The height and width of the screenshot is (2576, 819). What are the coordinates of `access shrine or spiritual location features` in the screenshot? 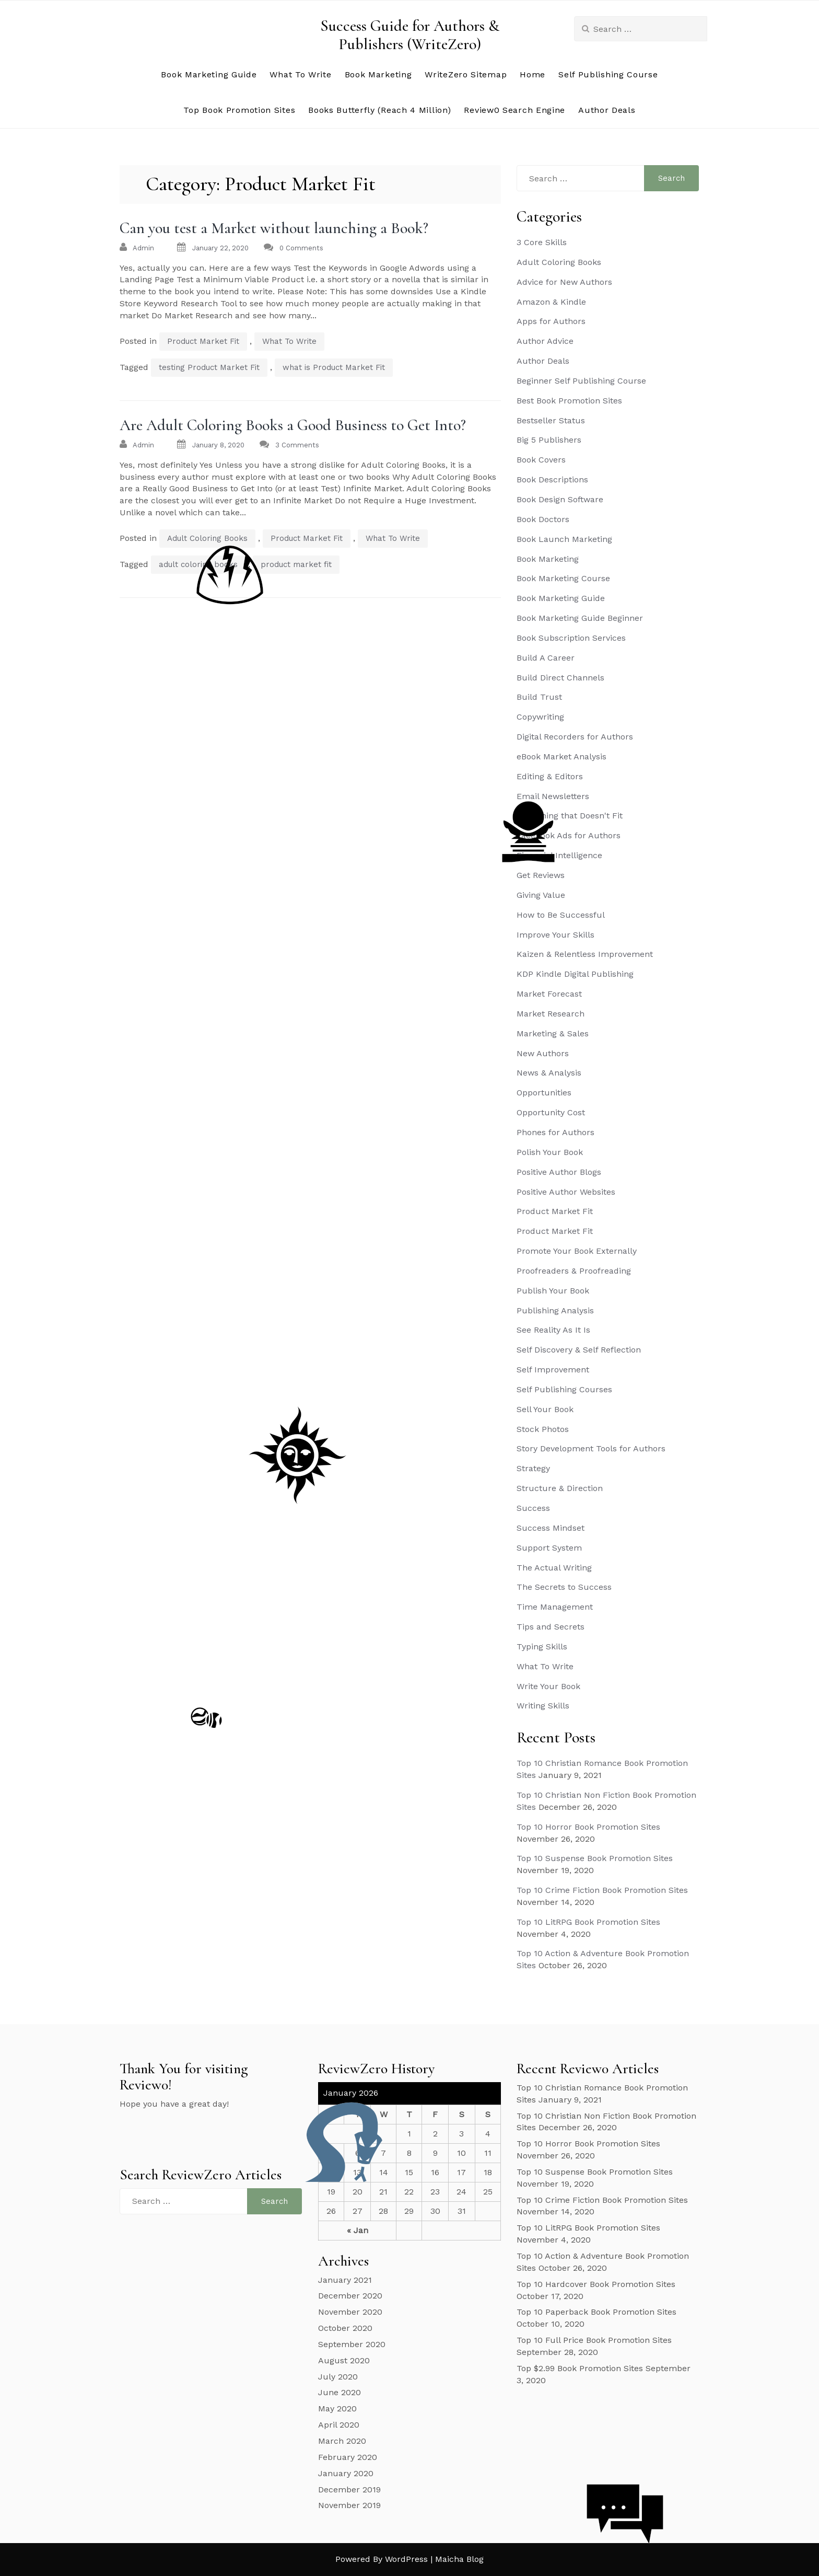 It's located at (528, 831).